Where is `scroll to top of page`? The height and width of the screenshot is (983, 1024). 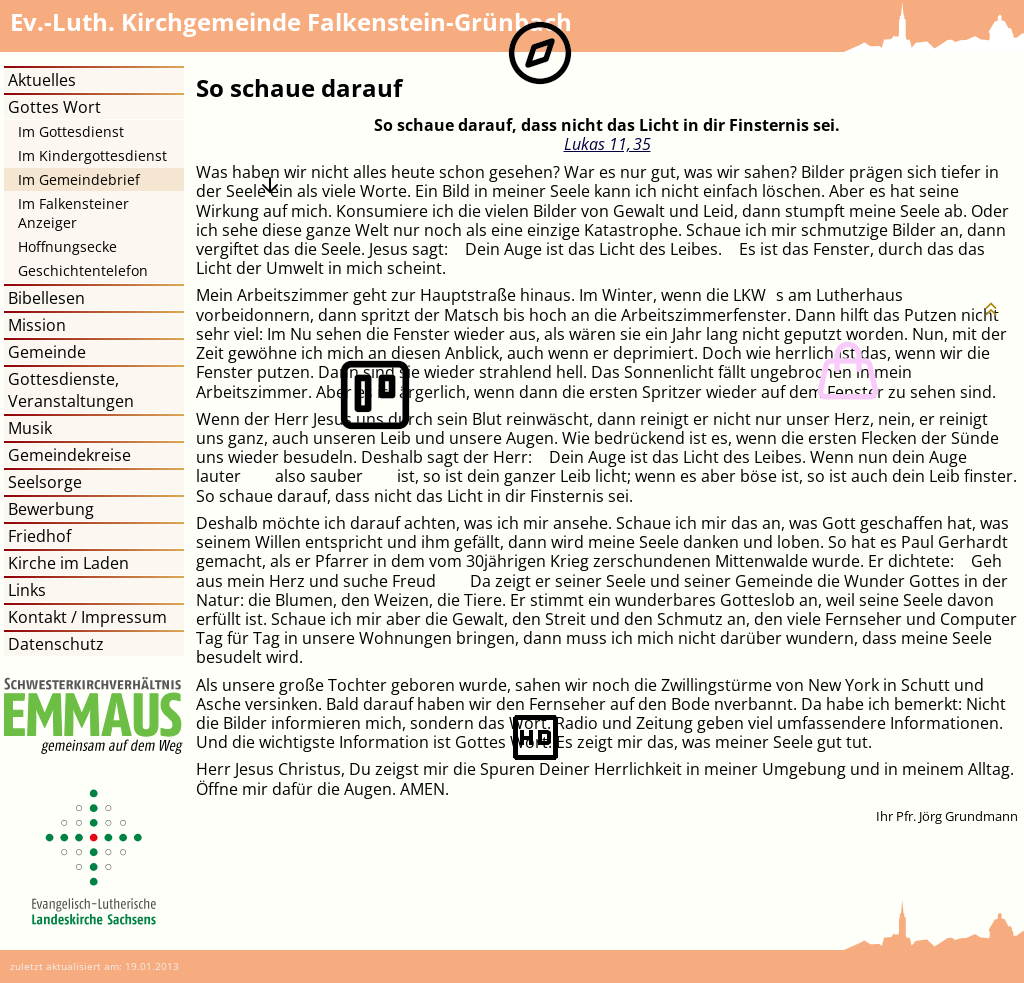 scroll to top of page is located at coordinates (991, 309).